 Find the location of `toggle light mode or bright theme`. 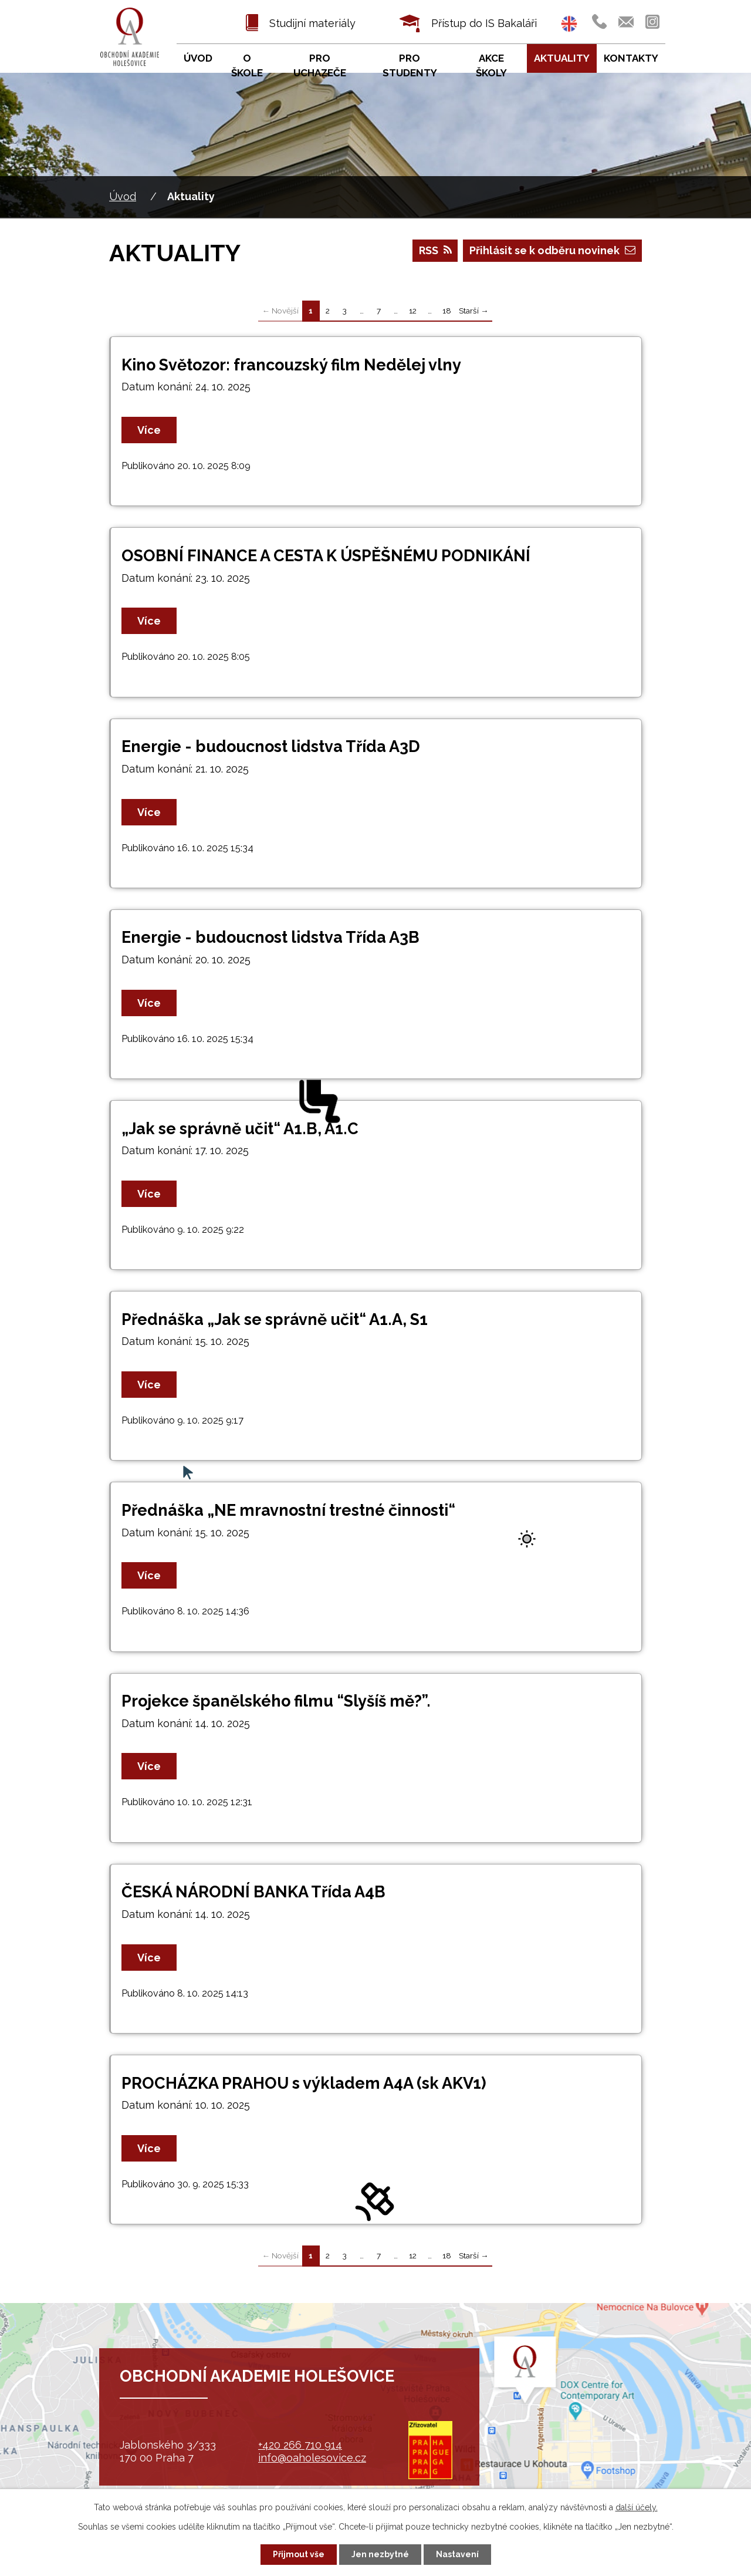

toggle light mode or bright theme is located at coordinates (527, 1539).